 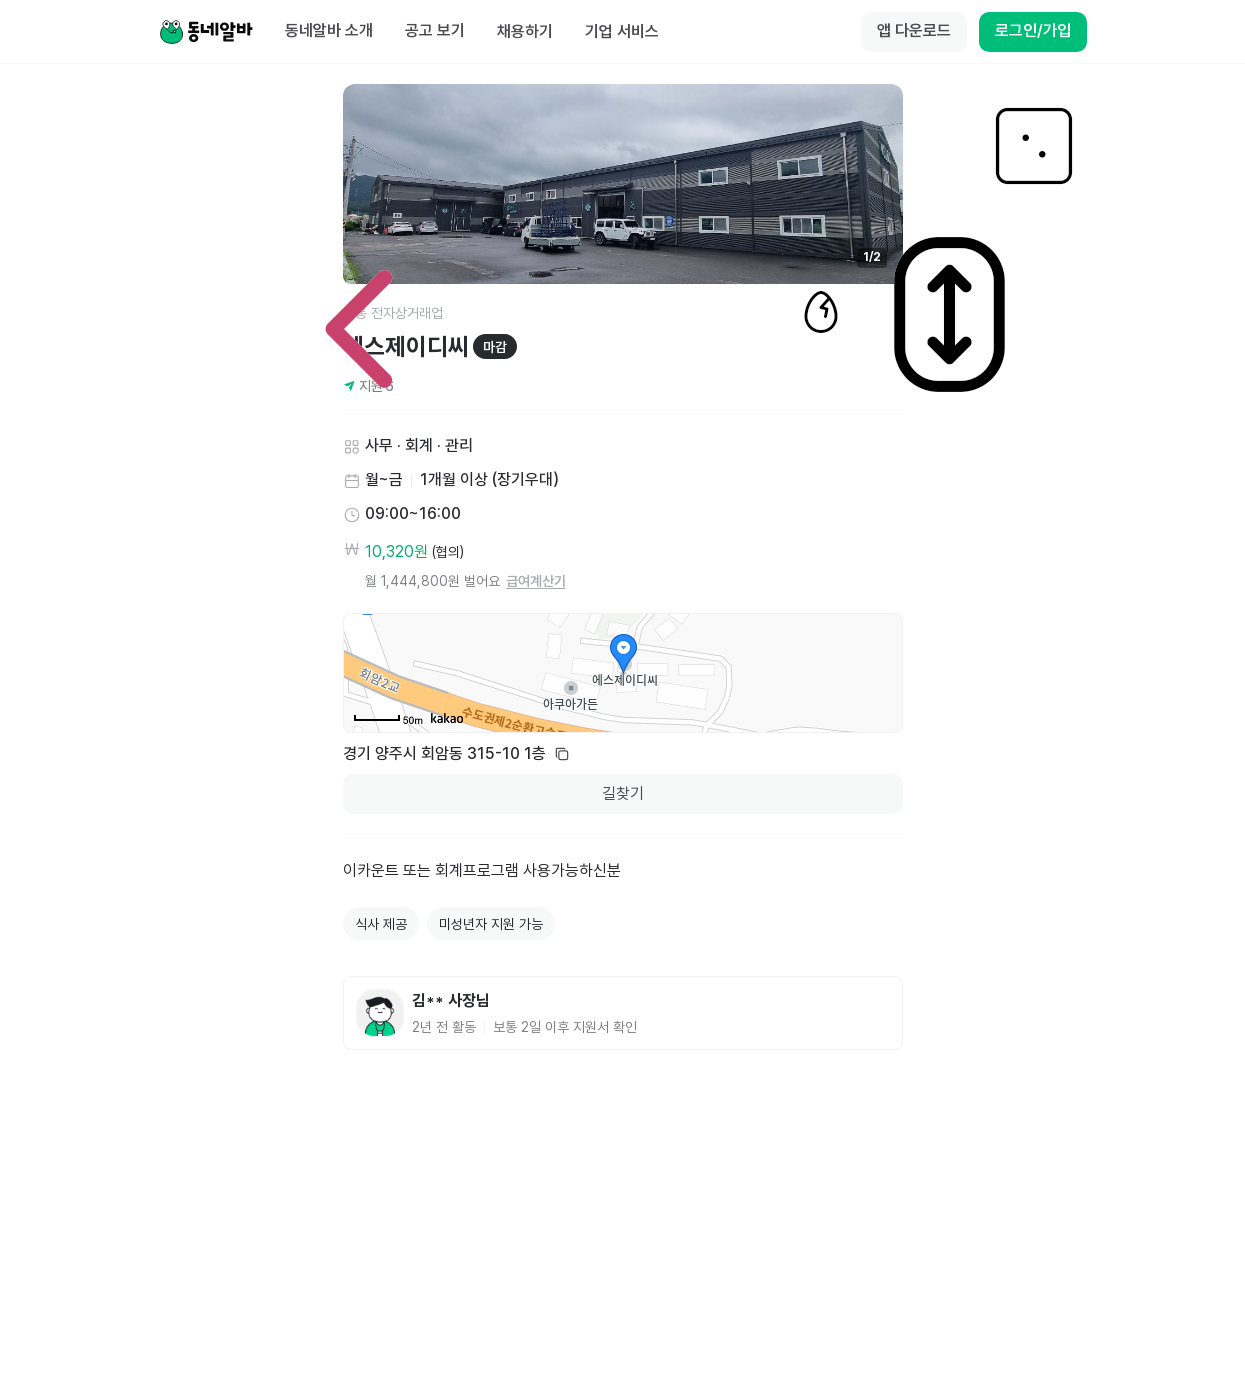 I want to click on scroll up and down on the page, so click(x=949, y=314).